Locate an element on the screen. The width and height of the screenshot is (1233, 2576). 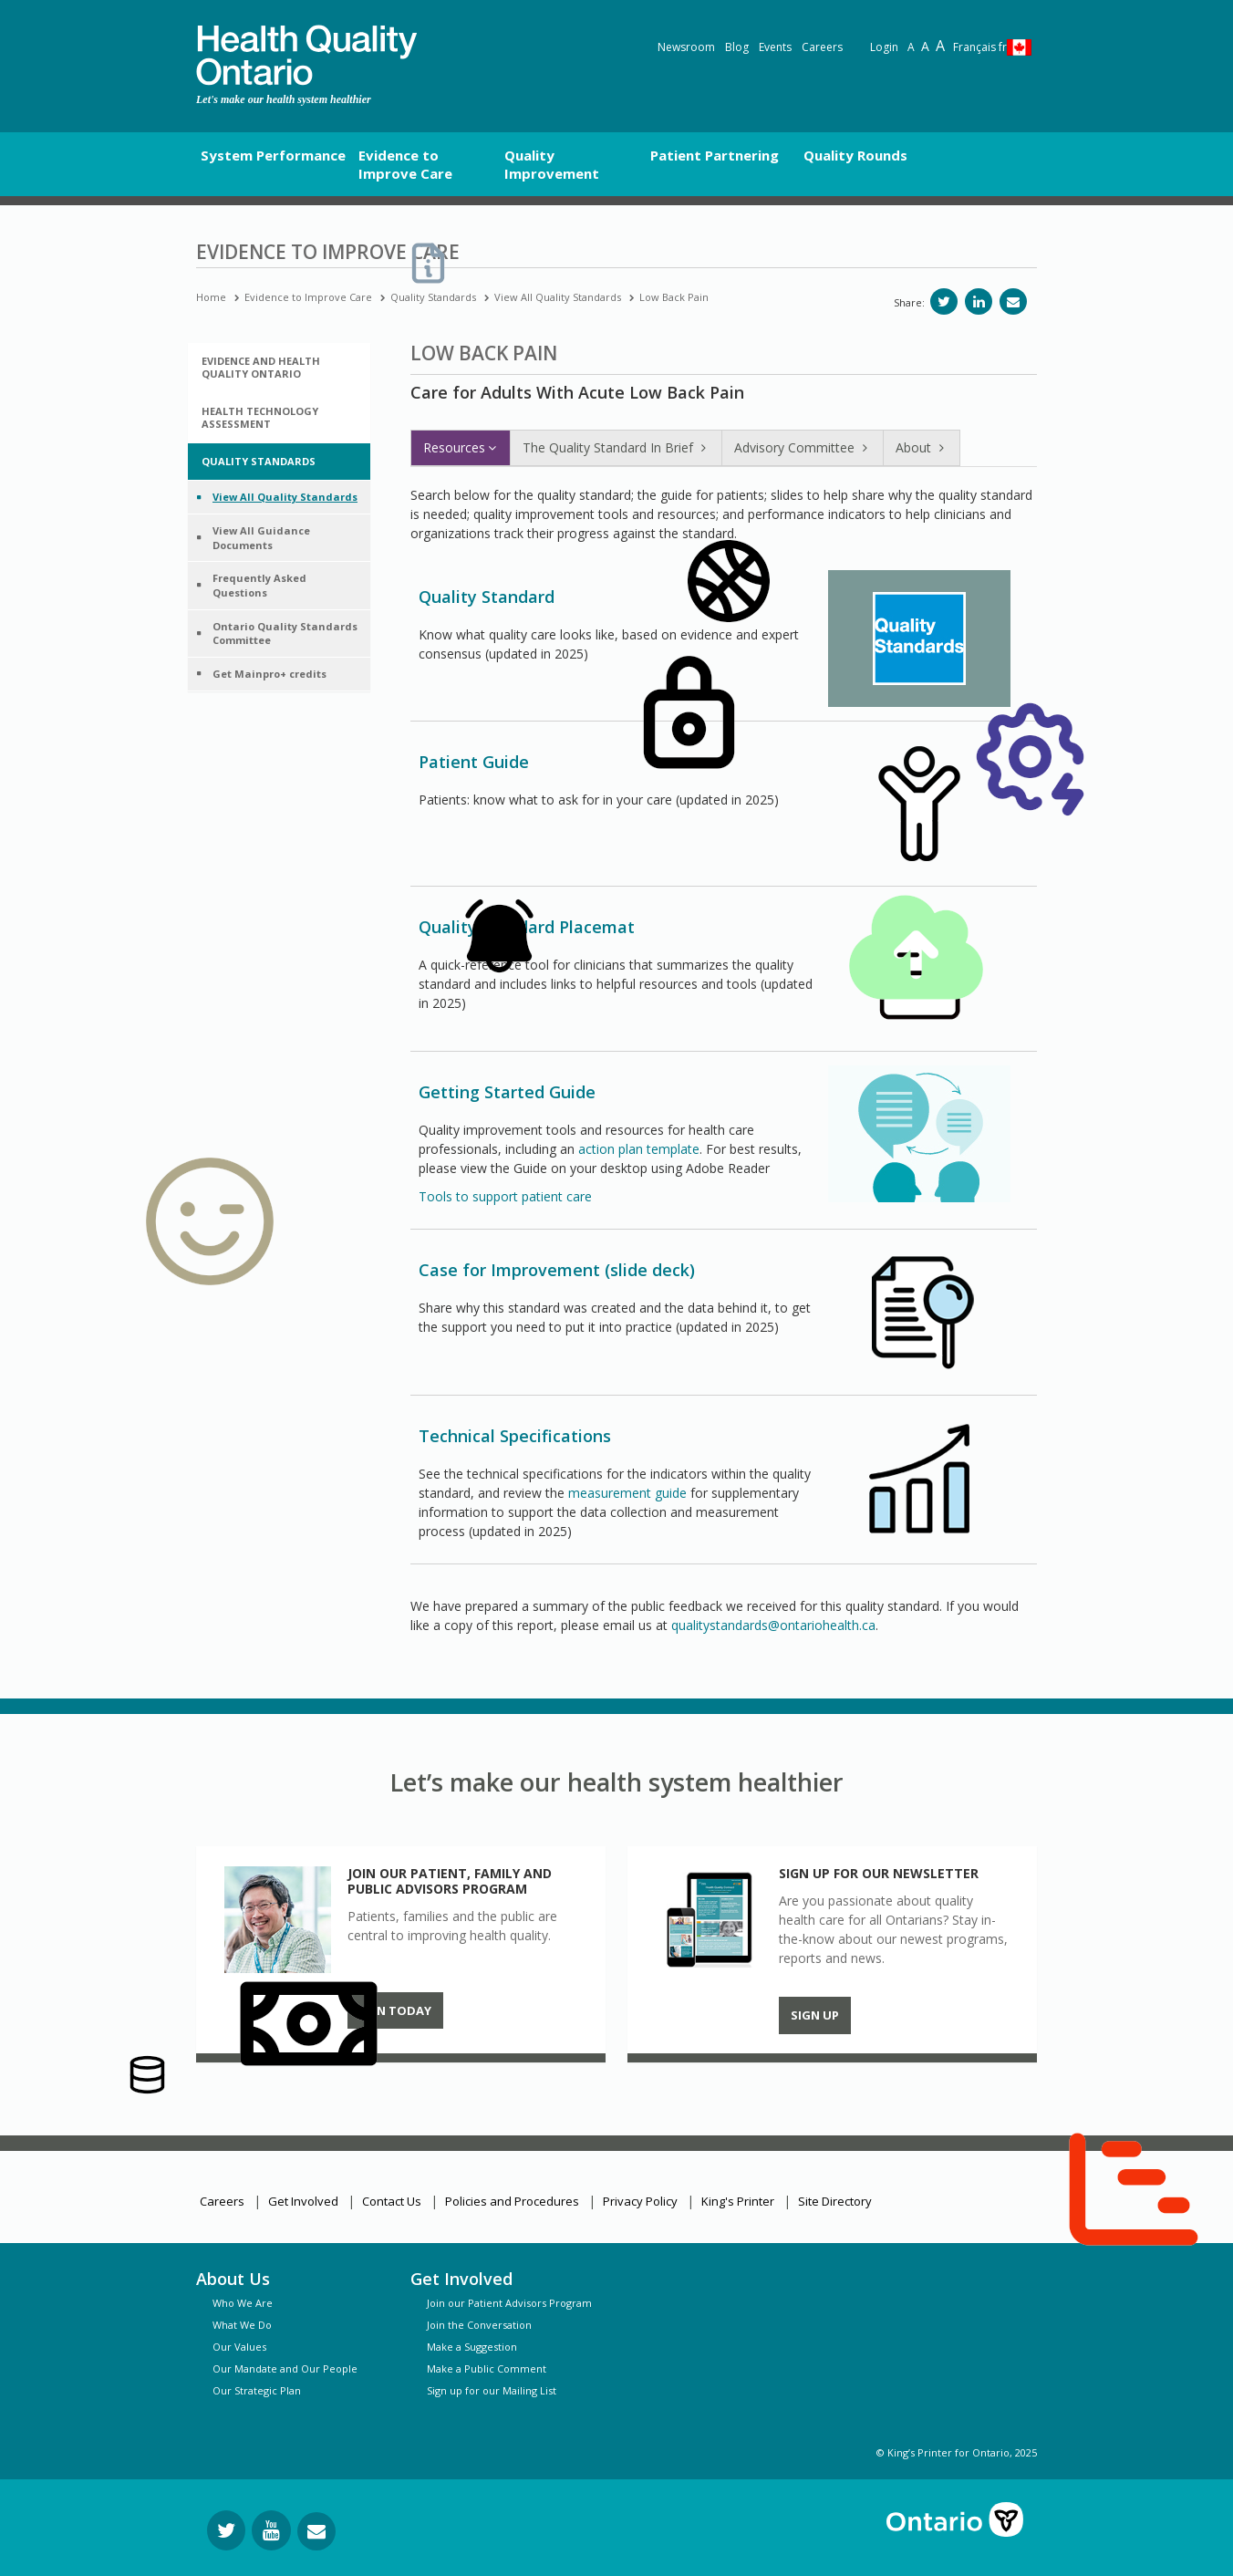
view project timeline or gantt chart is located at coordinates (1134, 2189).